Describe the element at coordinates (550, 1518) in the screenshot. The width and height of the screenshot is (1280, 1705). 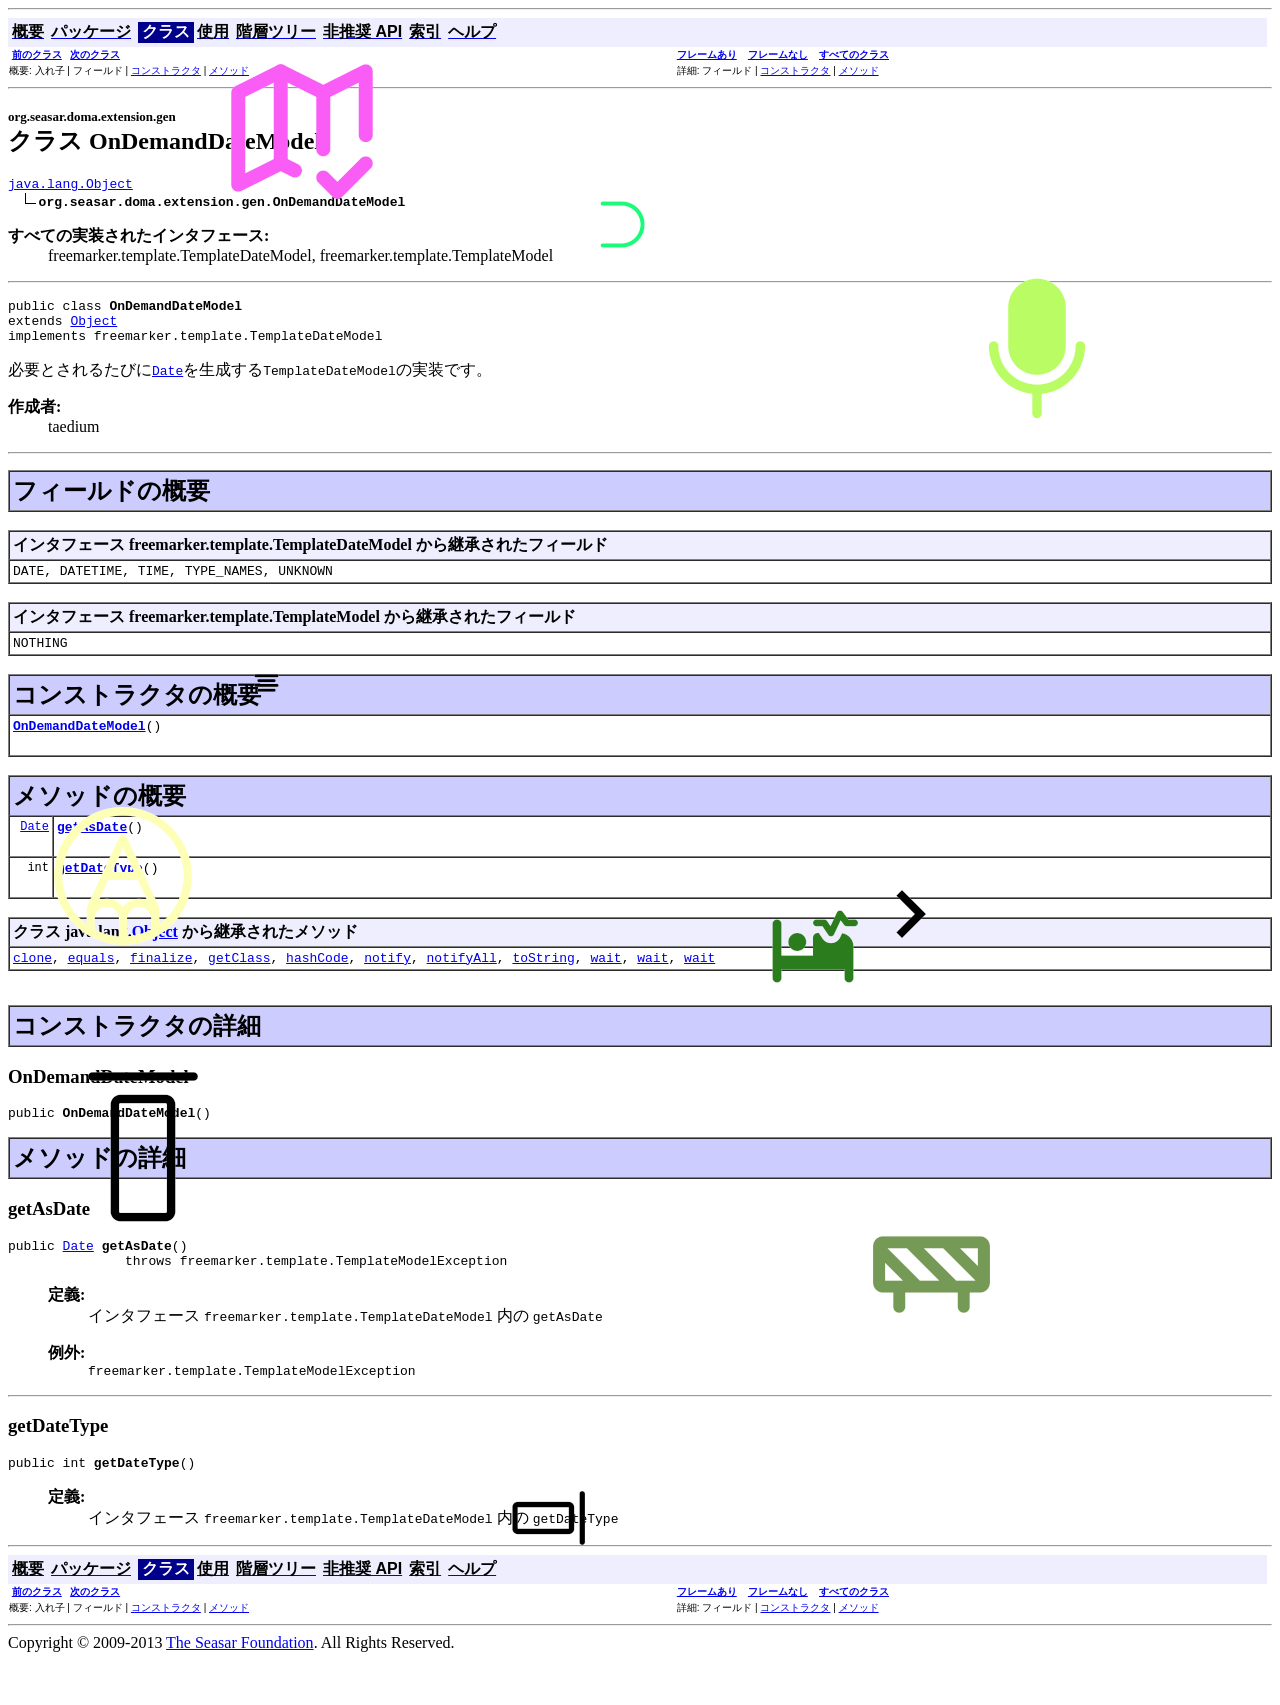
I see `align content to the right` at that location.